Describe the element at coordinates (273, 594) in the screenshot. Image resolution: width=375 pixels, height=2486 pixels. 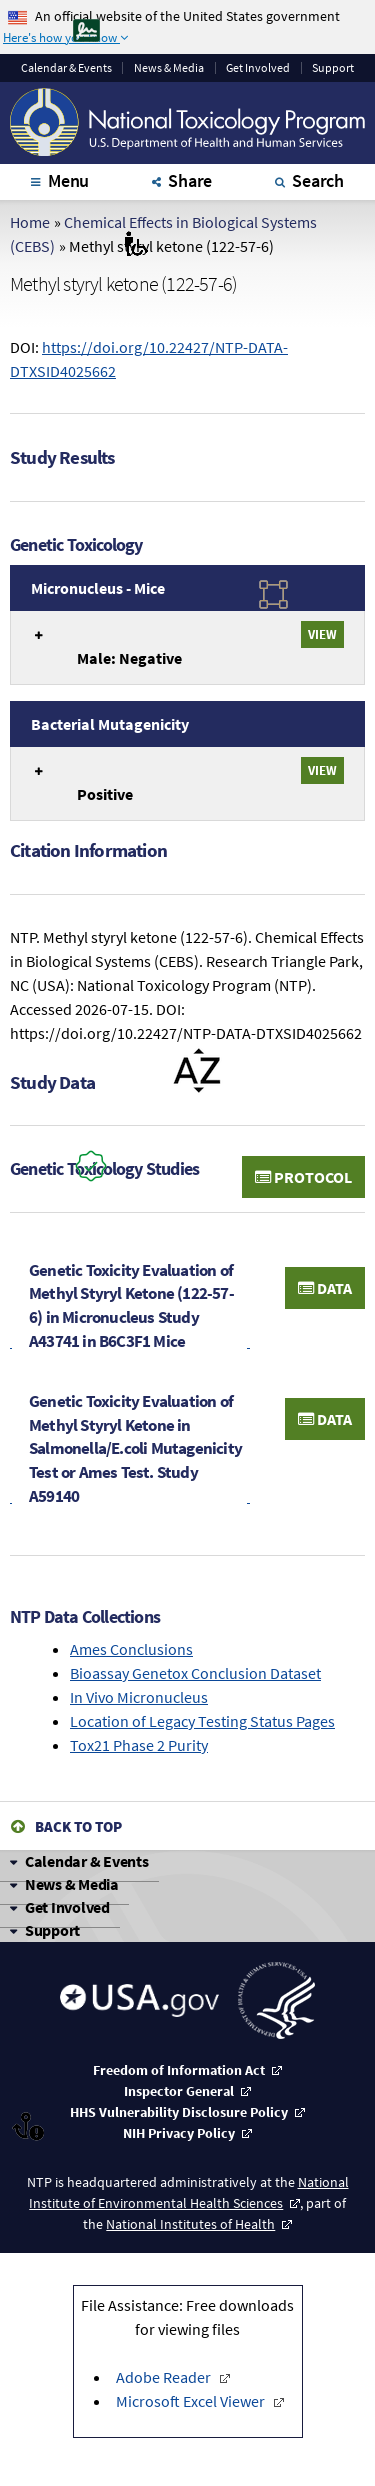
I see `select or resize an object's boundaries` at that location.